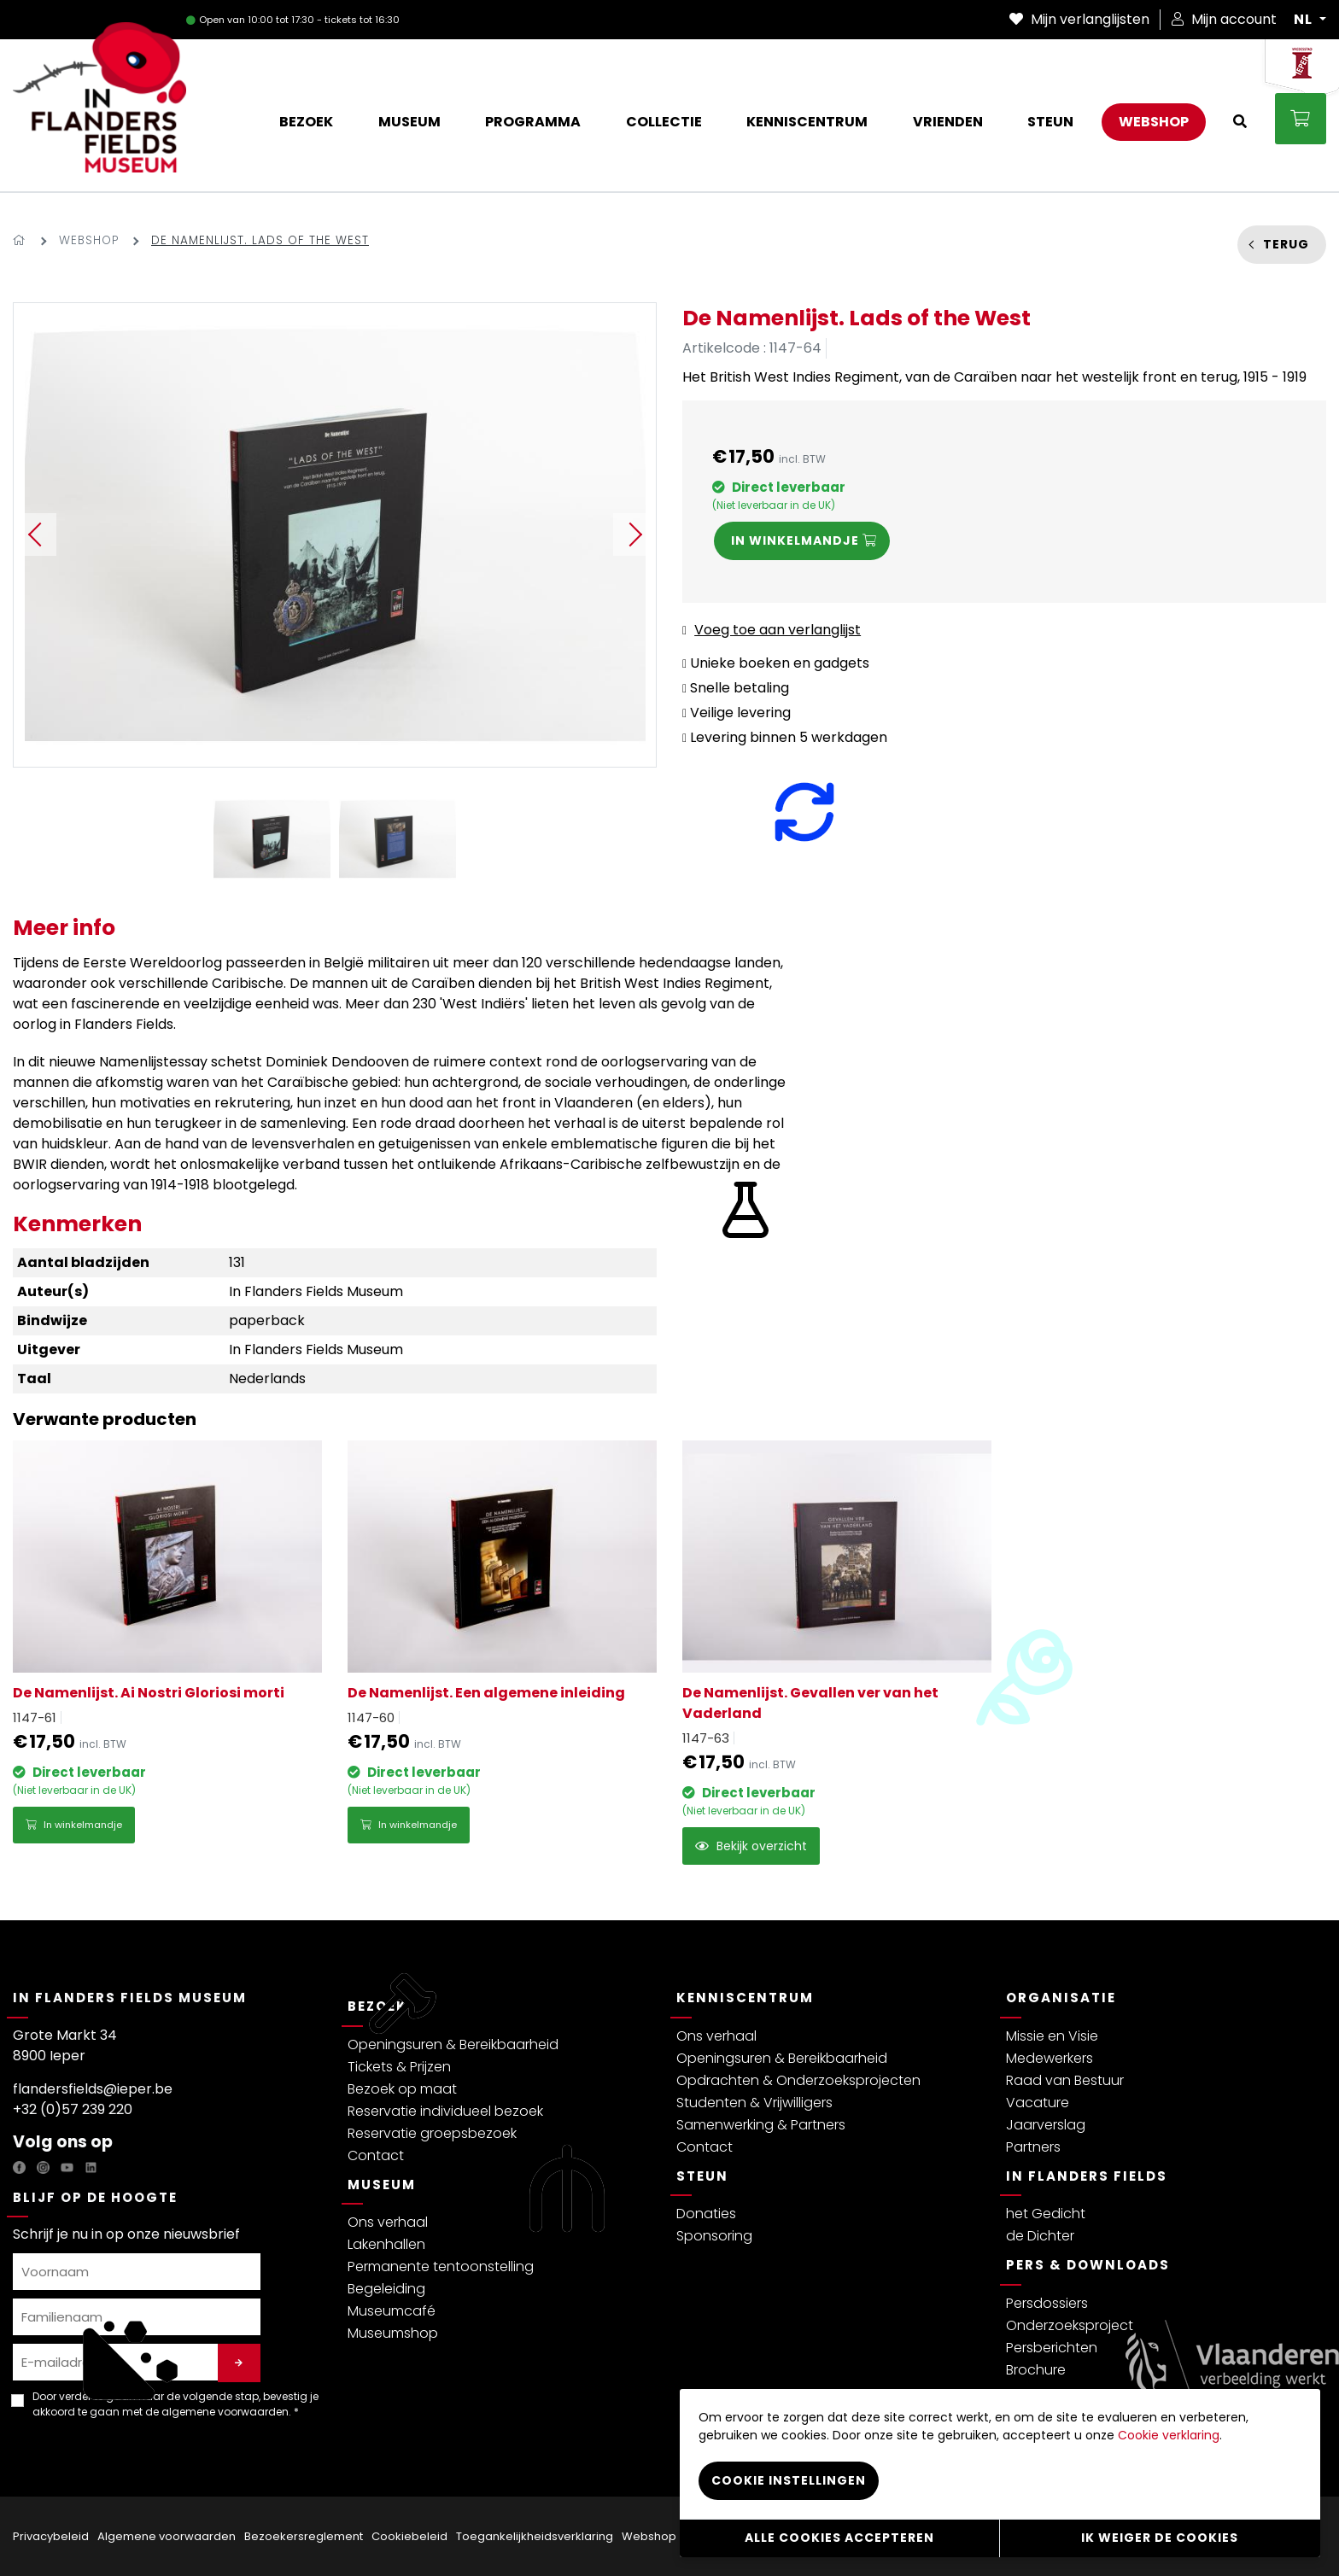 This screenshot has width=1339, height=2576. What do you see at coordinates (402, 2003) in the screenshot?
I see `access crafting or building tools` at bounding box center [402, 2003].